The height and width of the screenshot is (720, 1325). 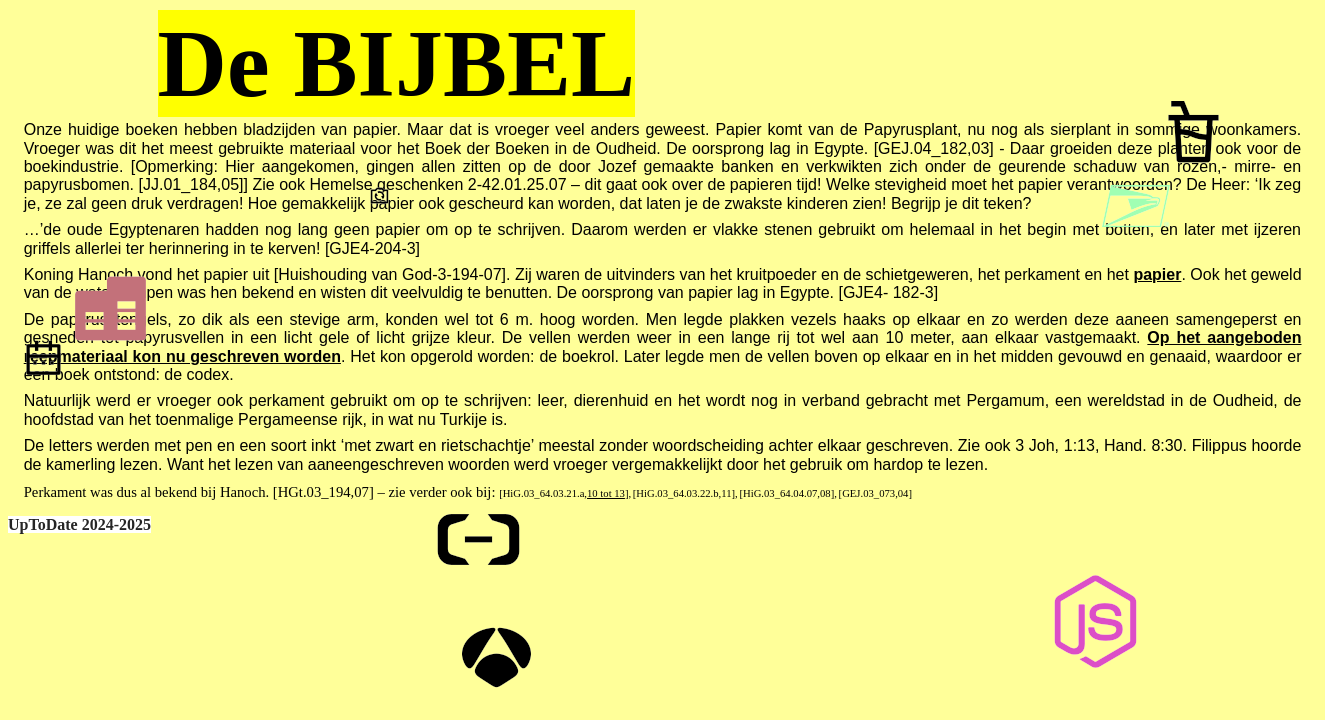 What do you see at coordinates (496, 657) in the screenshot?
I see `open the Antena 3 app` at bounding box center [496, 657].